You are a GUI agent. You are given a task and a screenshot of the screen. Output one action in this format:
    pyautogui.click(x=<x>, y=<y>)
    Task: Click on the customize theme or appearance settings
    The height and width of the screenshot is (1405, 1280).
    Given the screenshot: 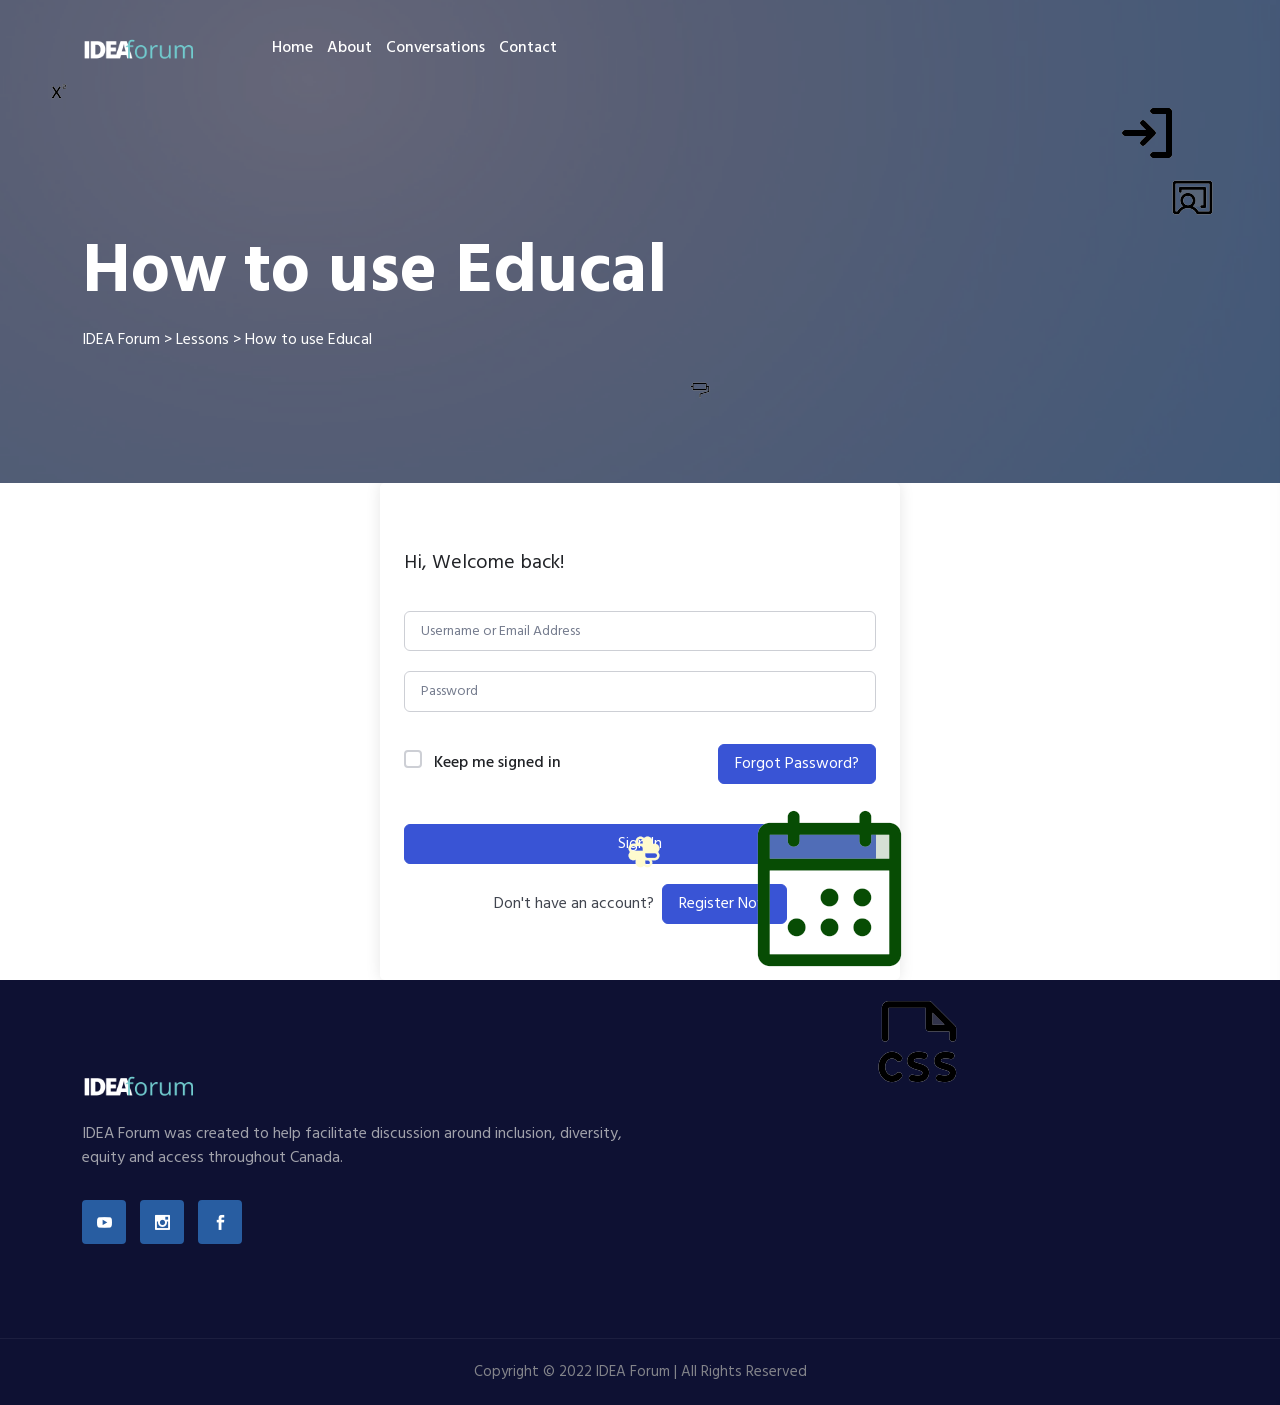 What is the action you would take?
    pyautogui.click(x=700, y=389)
    